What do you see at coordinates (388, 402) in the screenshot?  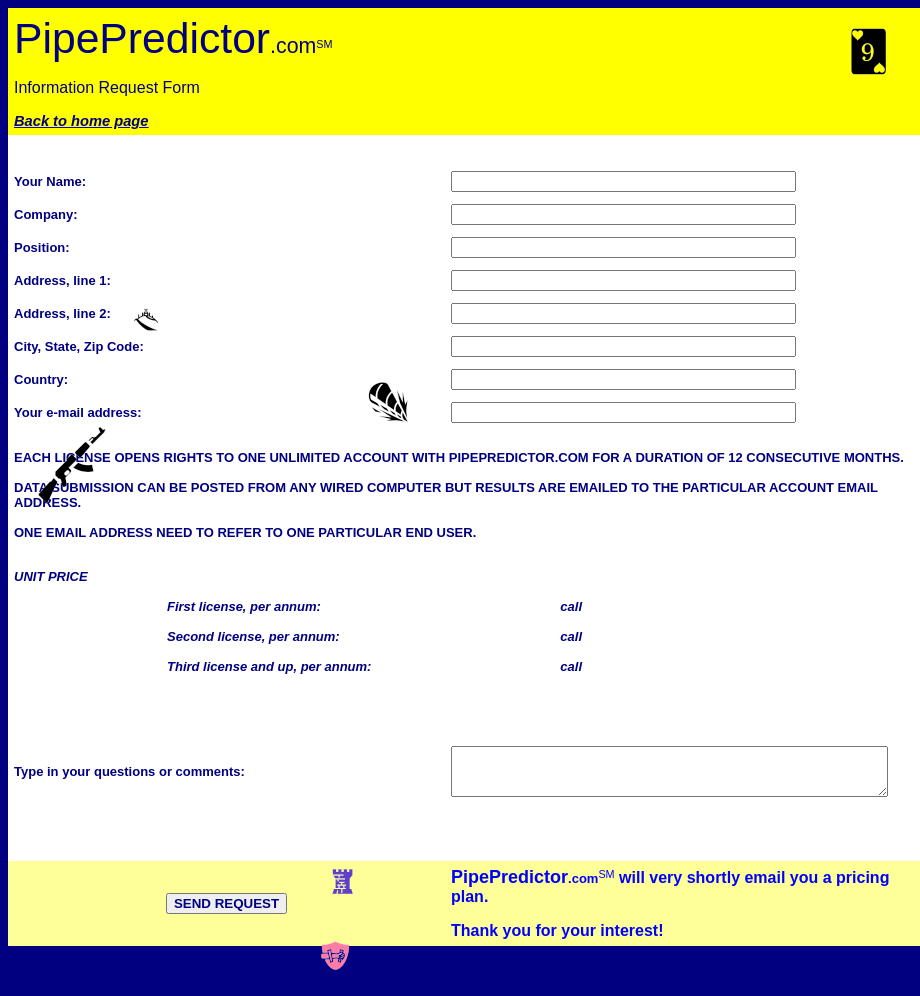 I see `drill tool or equipment icon` at bounding box center [388, 402].